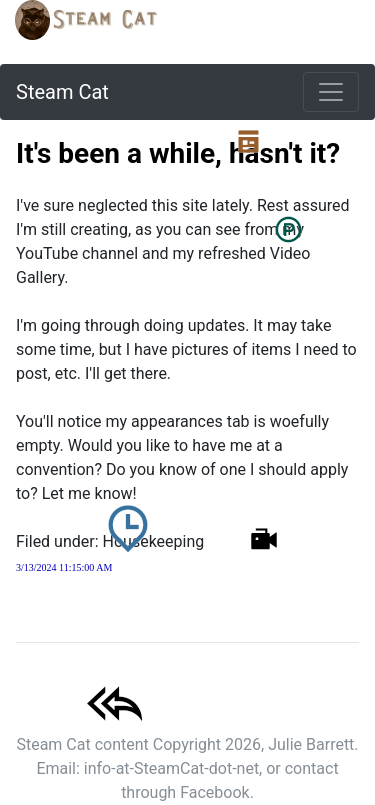  I want to click on reply to all recipients in an email thread, so click(114, 703).